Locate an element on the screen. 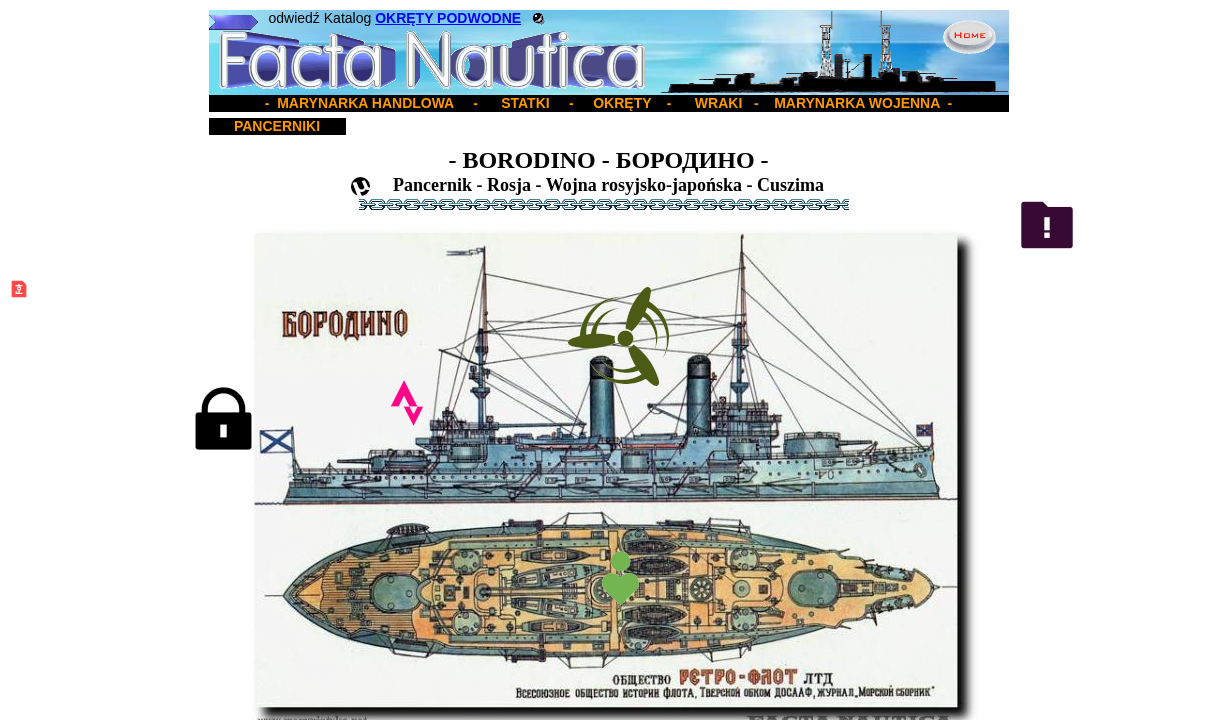 Image resolution: width=1217 pixels, height=720 pixels. folder contains items that need attention is located at coordinates (1047, 225).